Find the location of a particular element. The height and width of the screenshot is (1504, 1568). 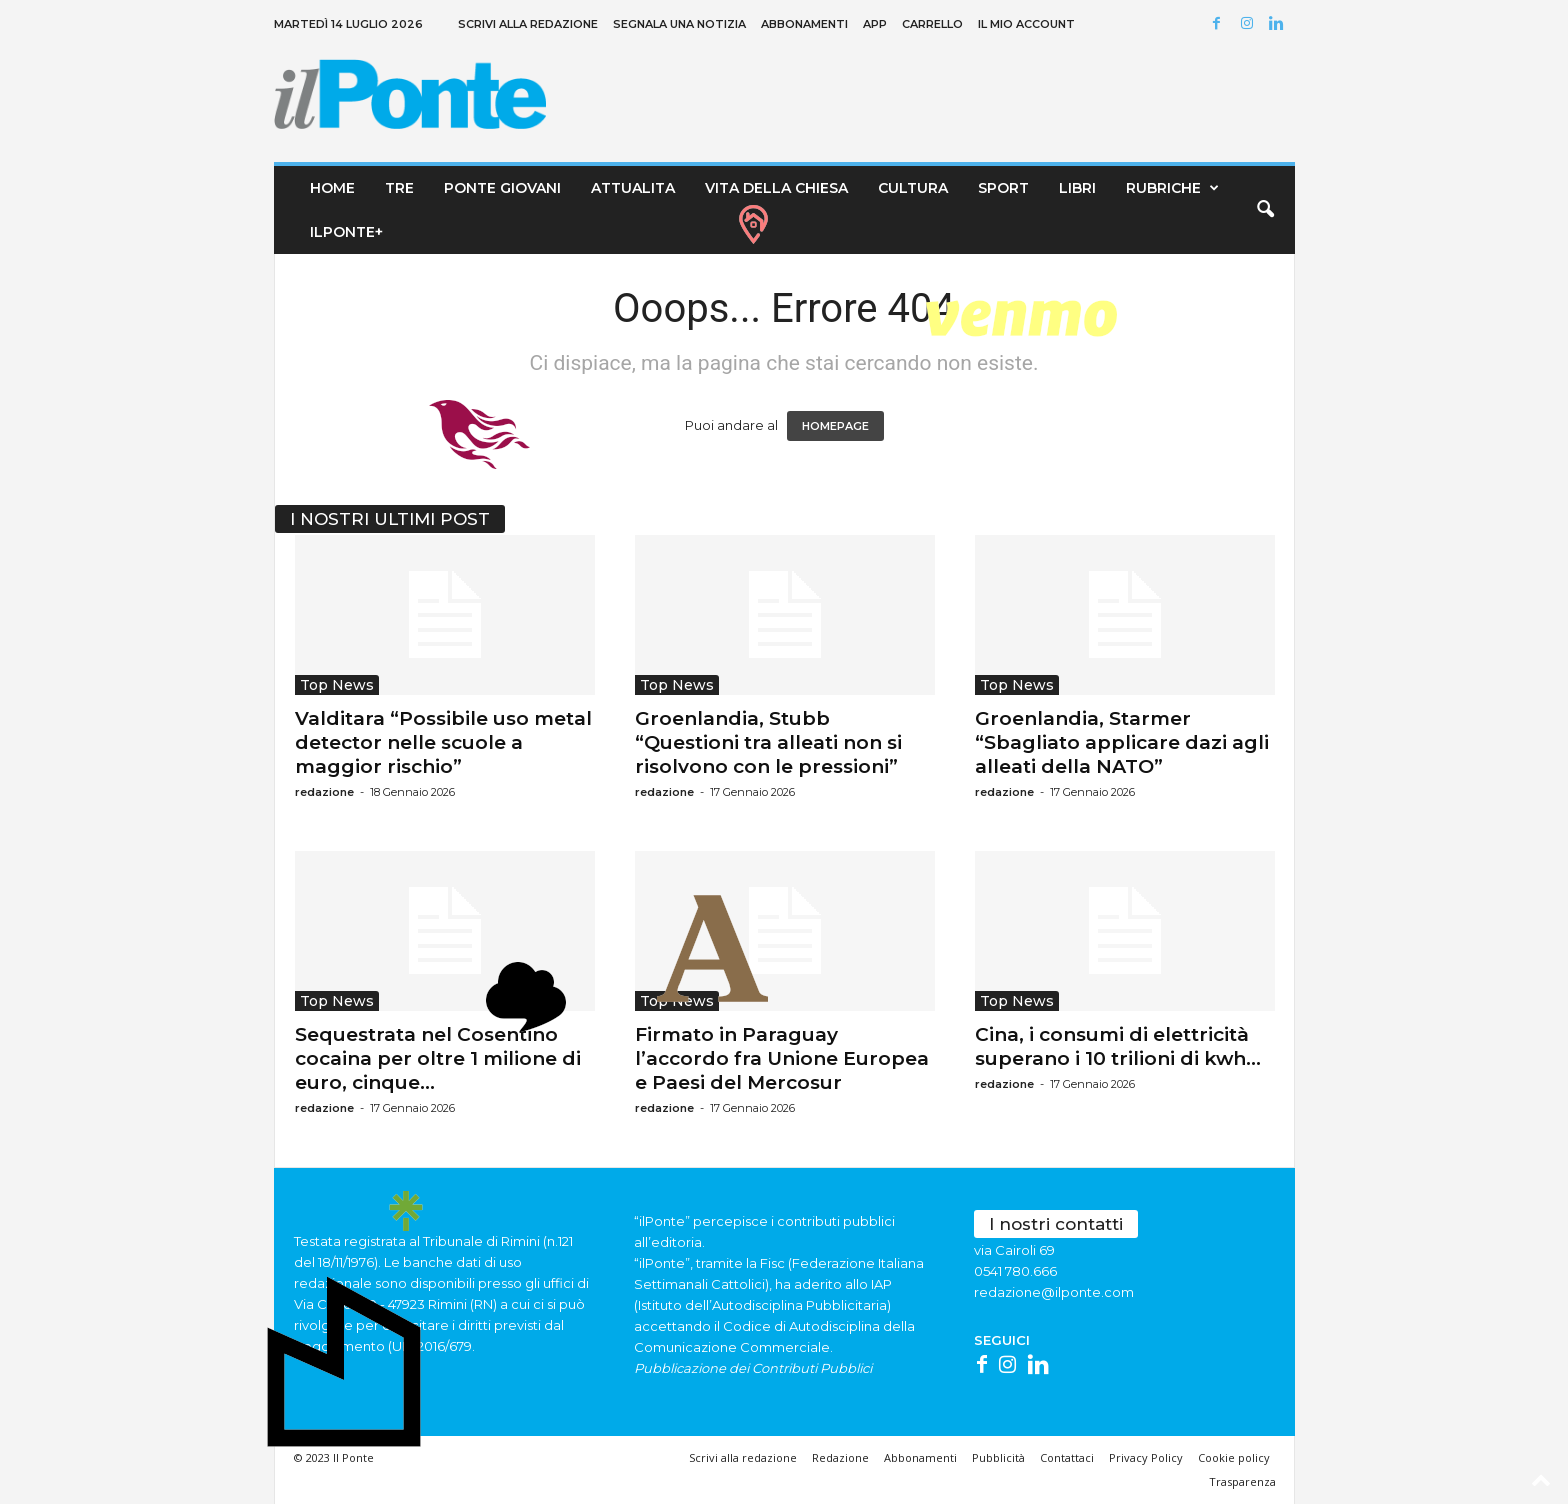

view building or property details is located at coordinates (344, 1370).